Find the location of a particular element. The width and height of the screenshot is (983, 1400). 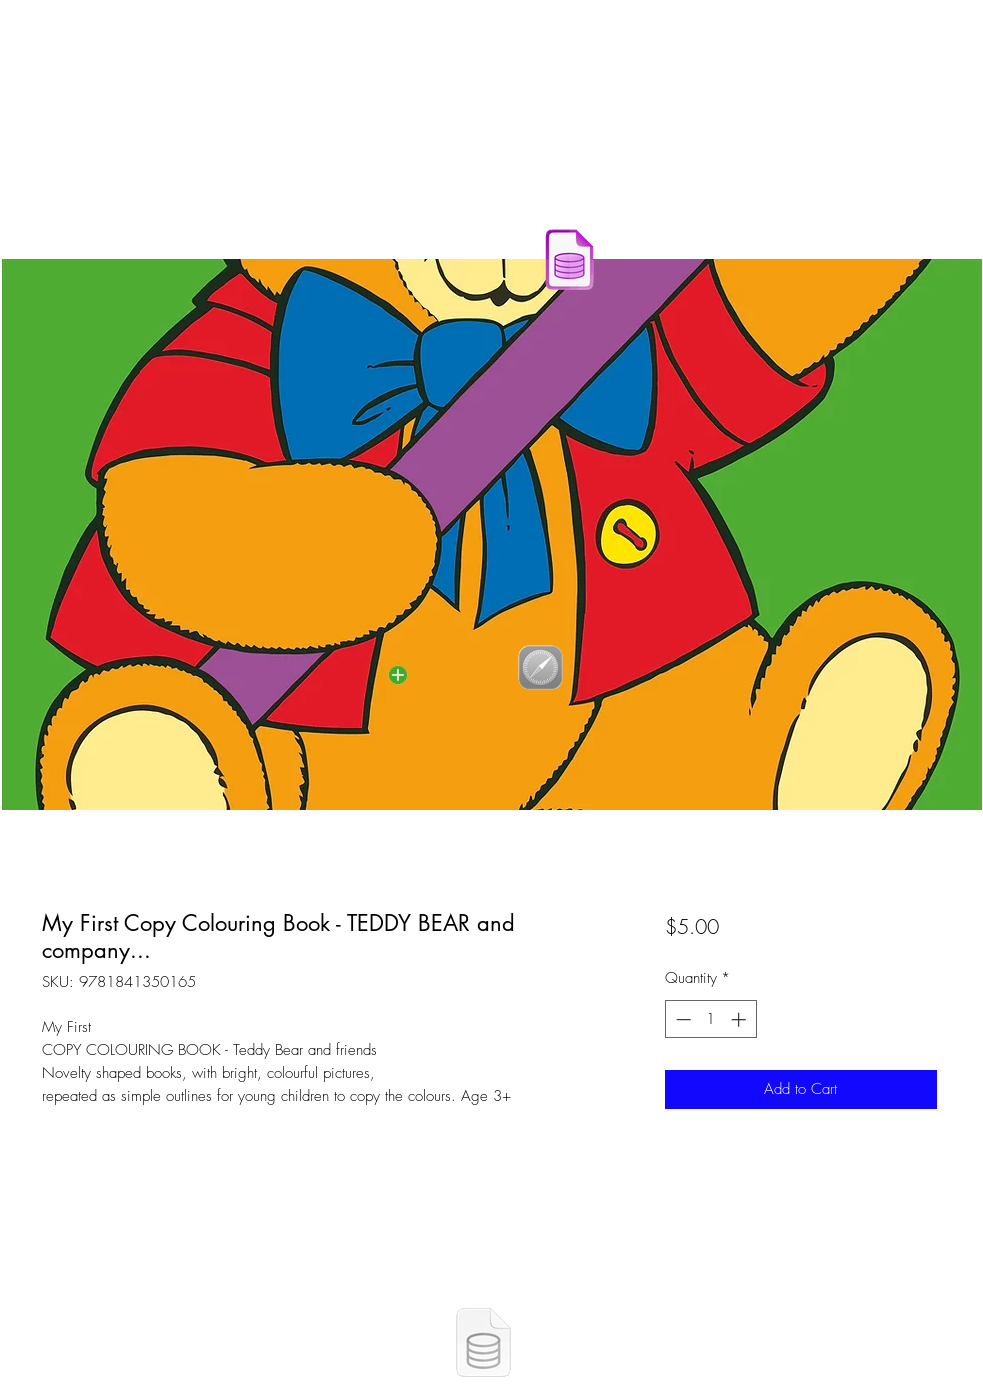

open Safari web browser is located at coordinates (540, 667).